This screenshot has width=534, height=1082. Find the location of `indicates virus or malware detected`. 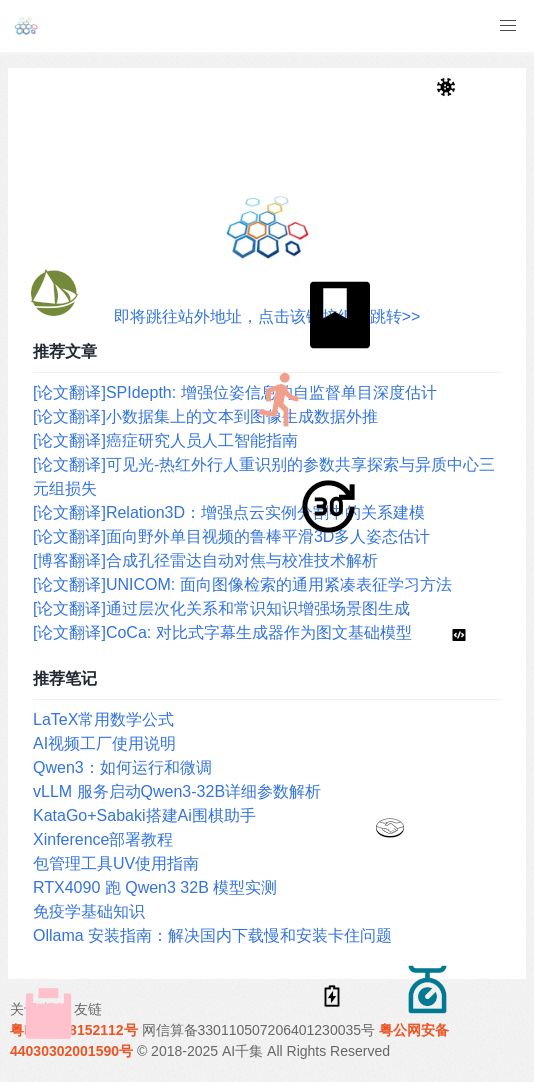

indicates virus or malware detected is located at coordinates (446, 87).